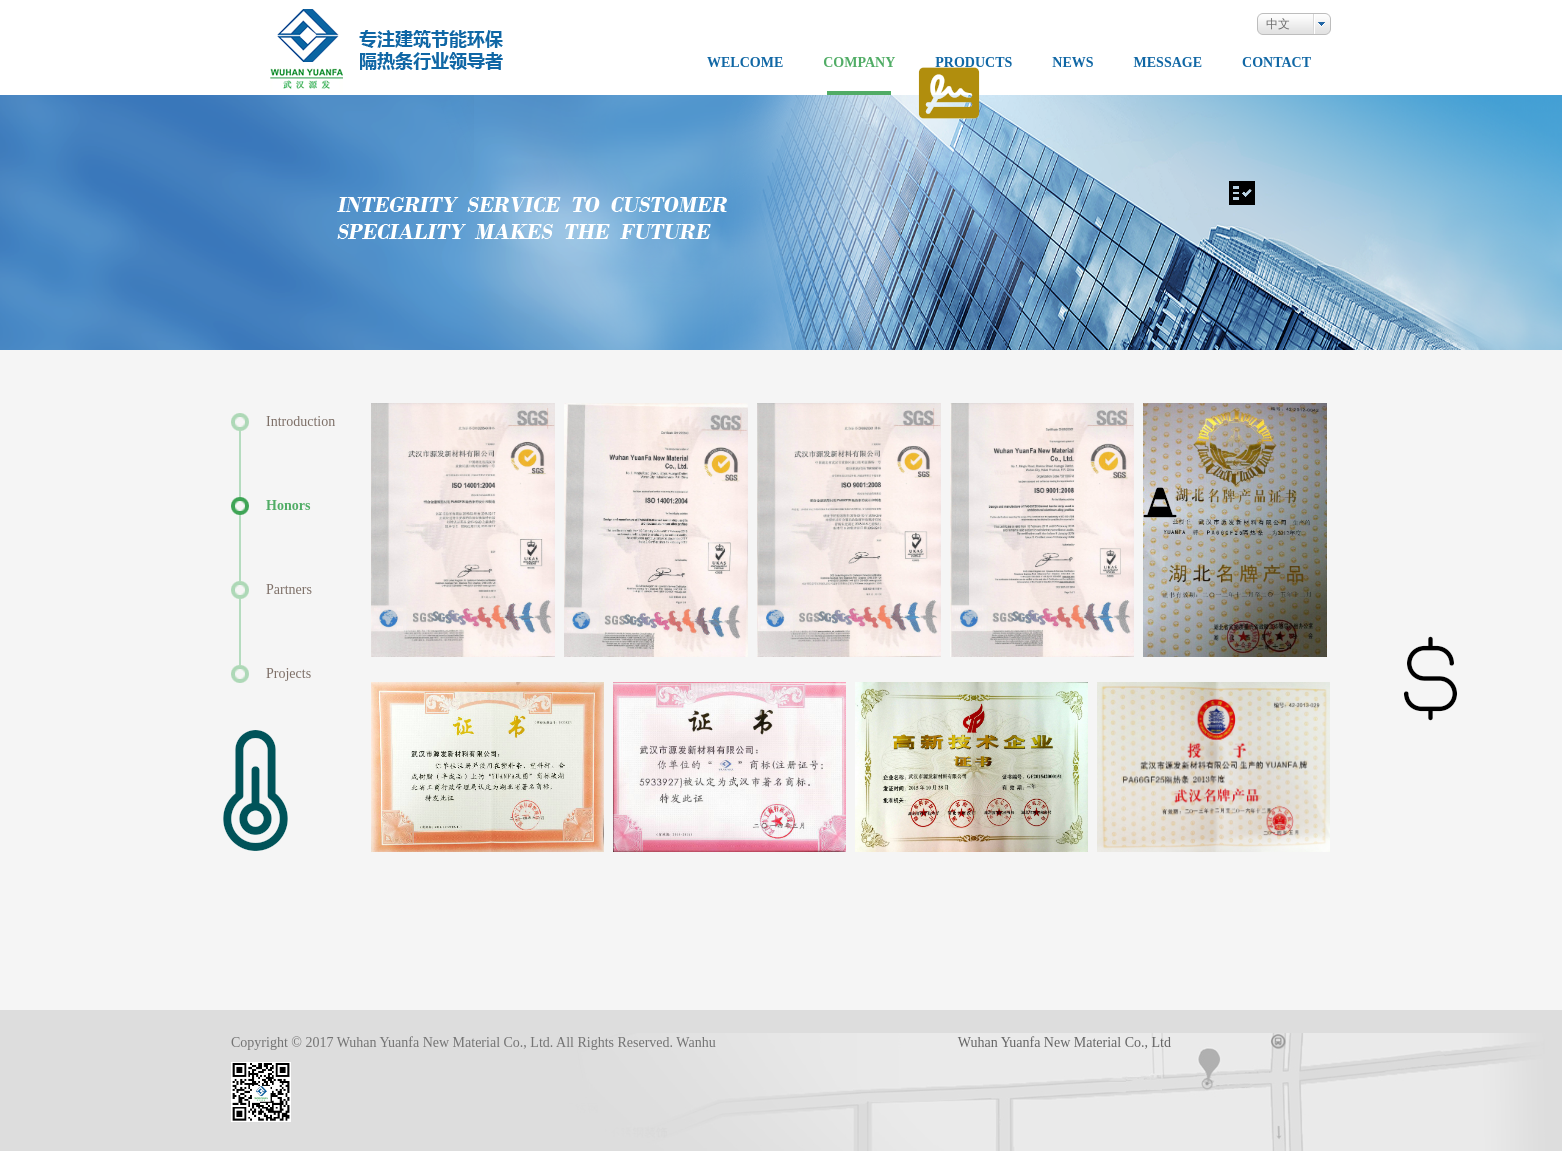  I want to click on indicates construction or maintenance in progress, so click(1160, 503).